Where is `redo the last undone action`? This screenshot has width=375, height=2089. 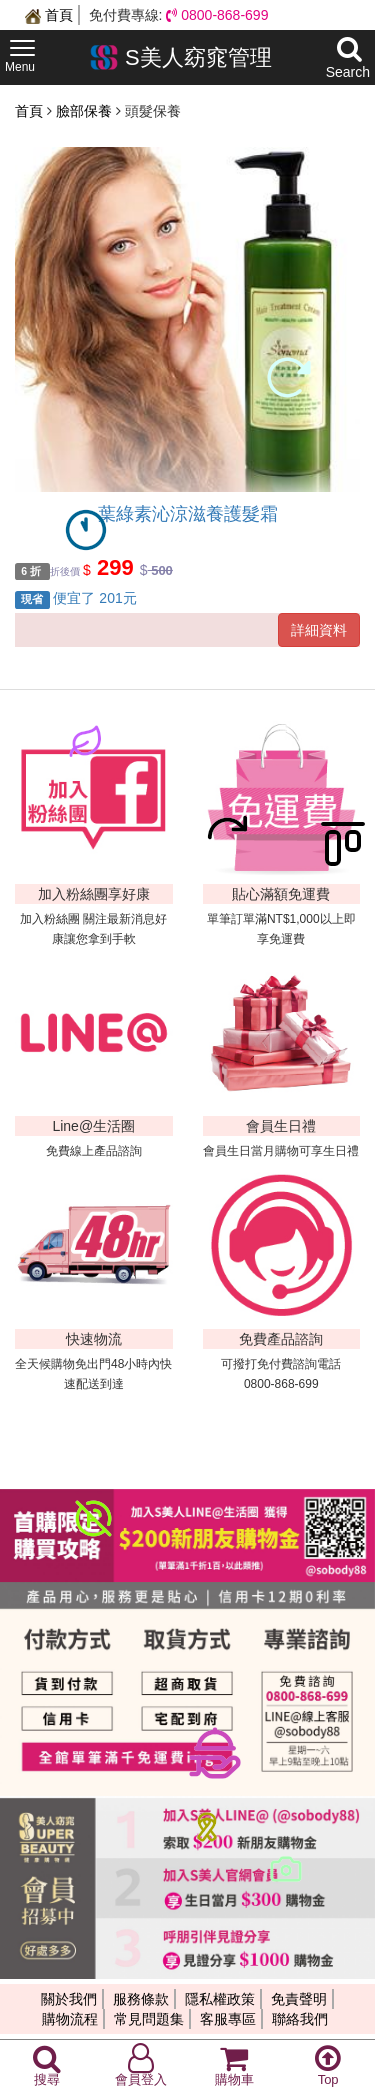 redo the last undone action is located at coordinates (227, 827).